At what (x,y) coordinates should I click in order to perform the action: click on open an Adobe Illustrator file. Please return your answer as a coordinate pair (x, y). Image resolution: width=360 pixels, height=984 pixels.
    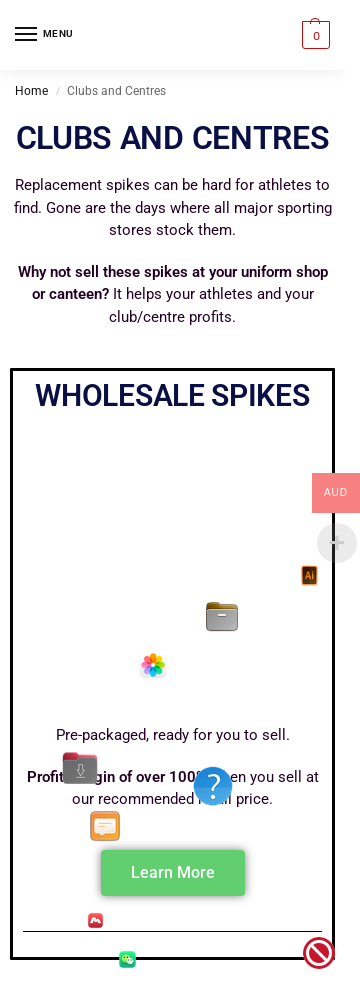
    Looking at the image, I should click on (309, 575).